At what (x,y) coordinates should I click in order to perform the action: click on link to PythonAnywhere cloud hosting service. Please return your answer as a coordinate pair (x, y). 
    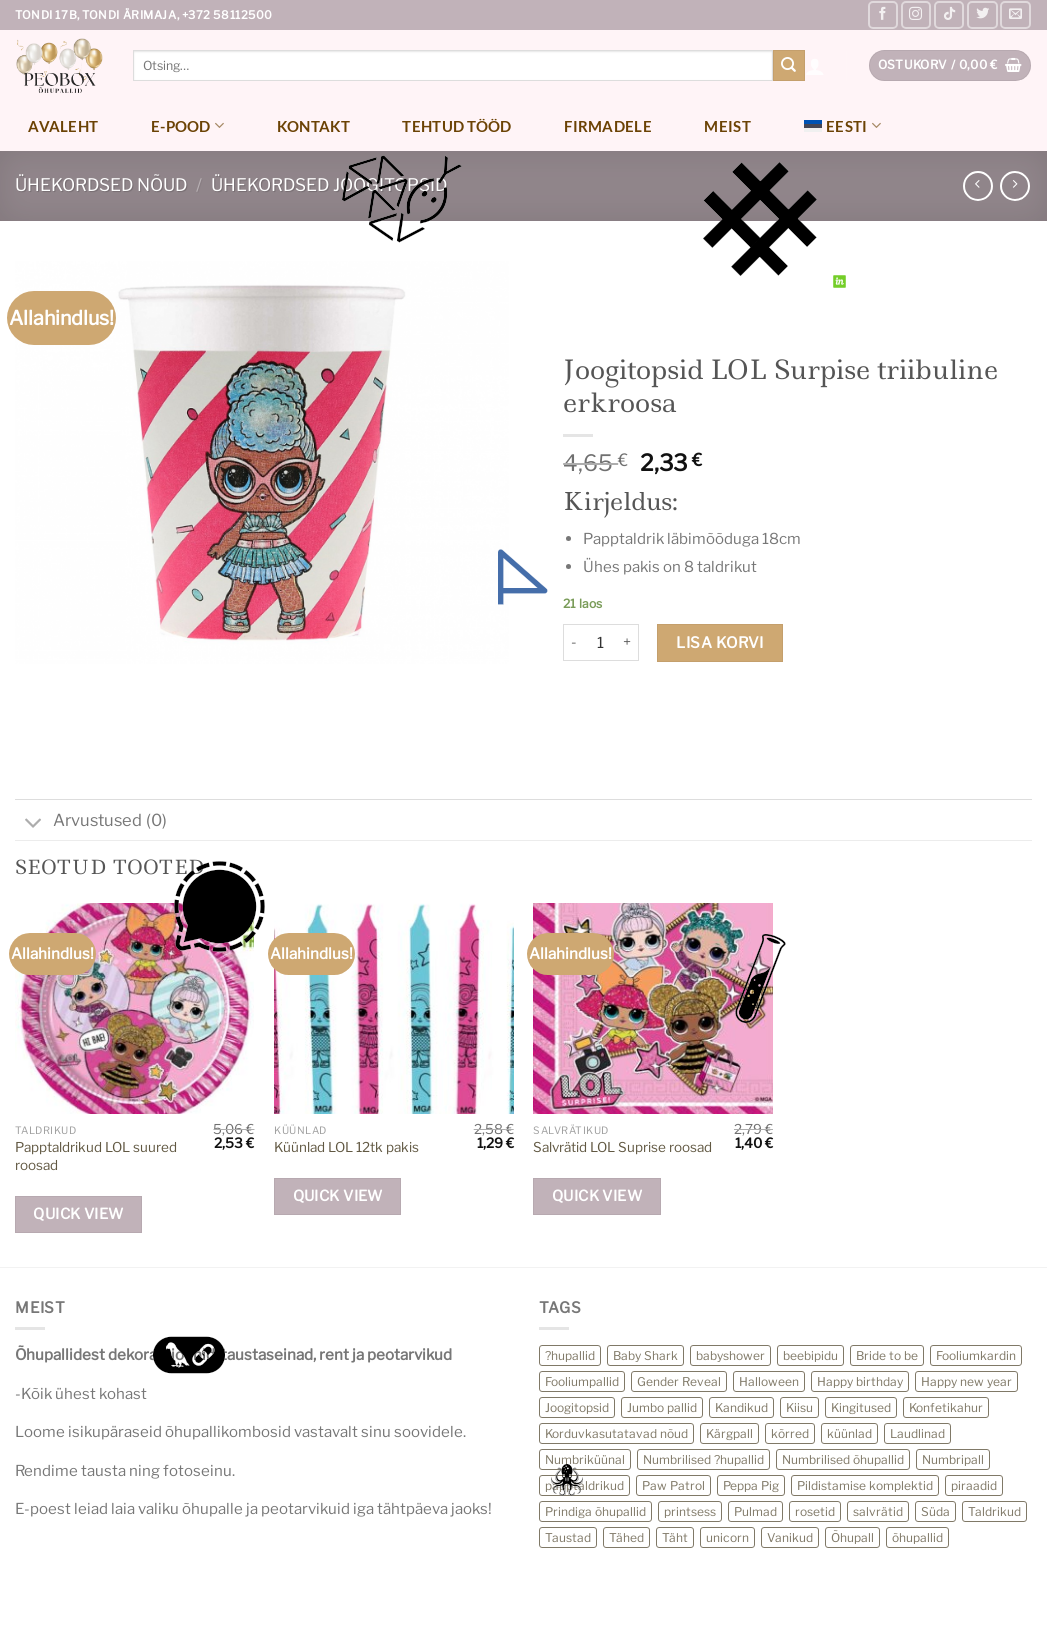
    Looking at the image, I should click on (402, 199).